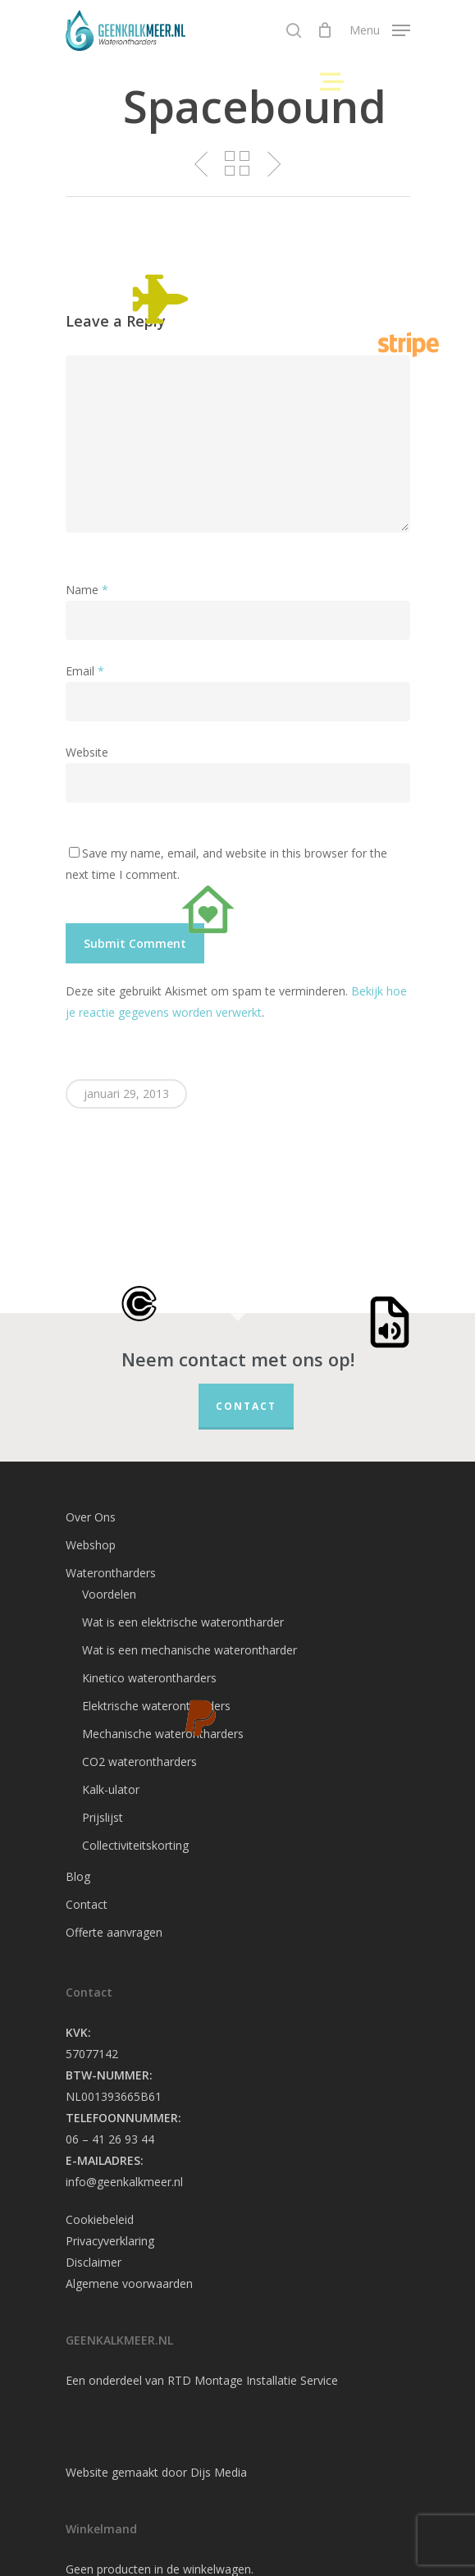  Describe the element at coordinates (409, 345) in the screenshot. I see `Stripe payment integration` at that location.